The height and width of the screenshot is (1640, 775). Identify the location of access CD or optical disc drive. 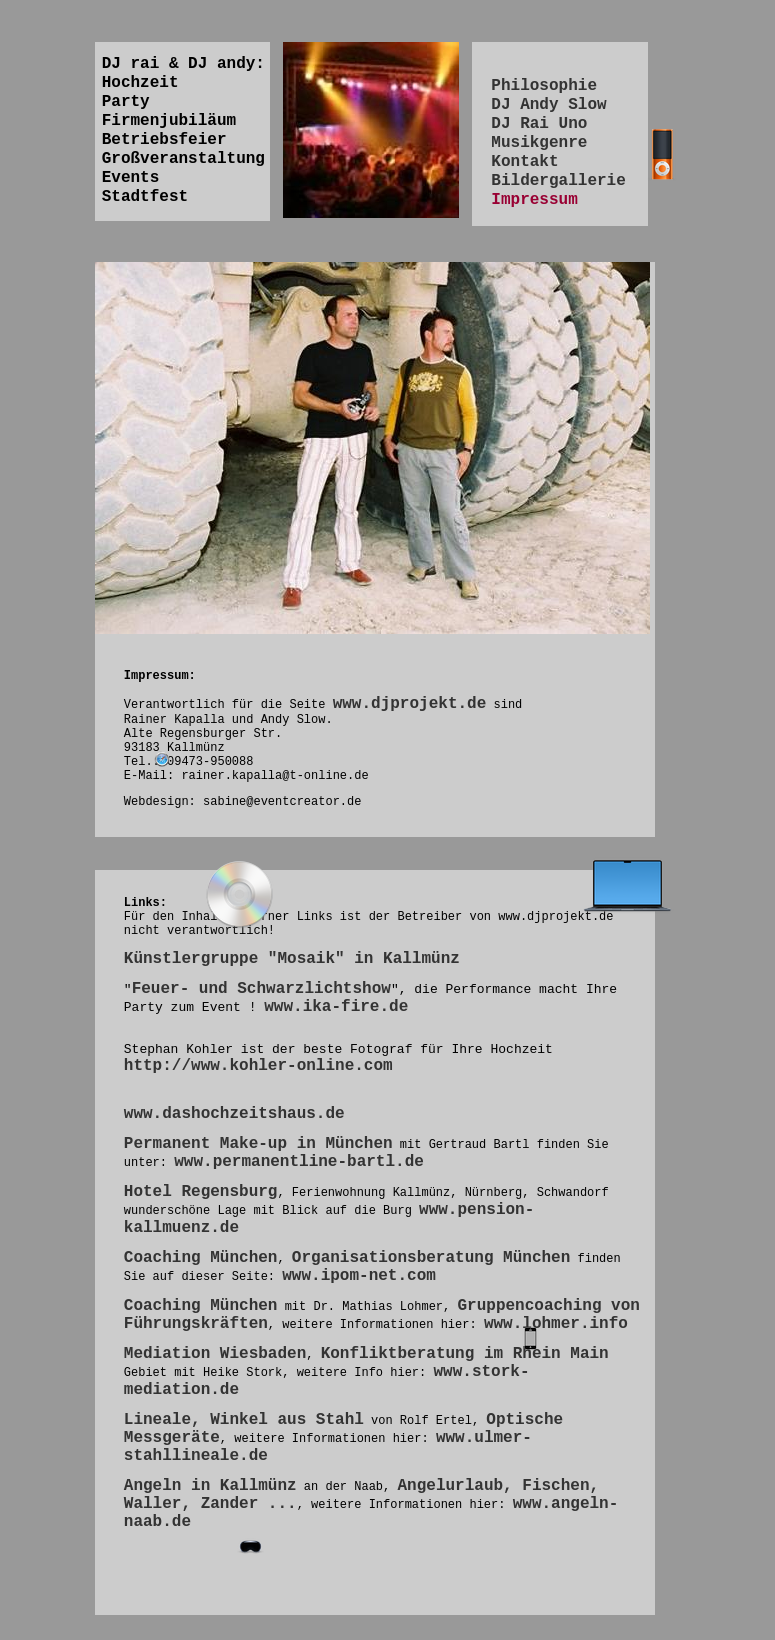
(239, 895).